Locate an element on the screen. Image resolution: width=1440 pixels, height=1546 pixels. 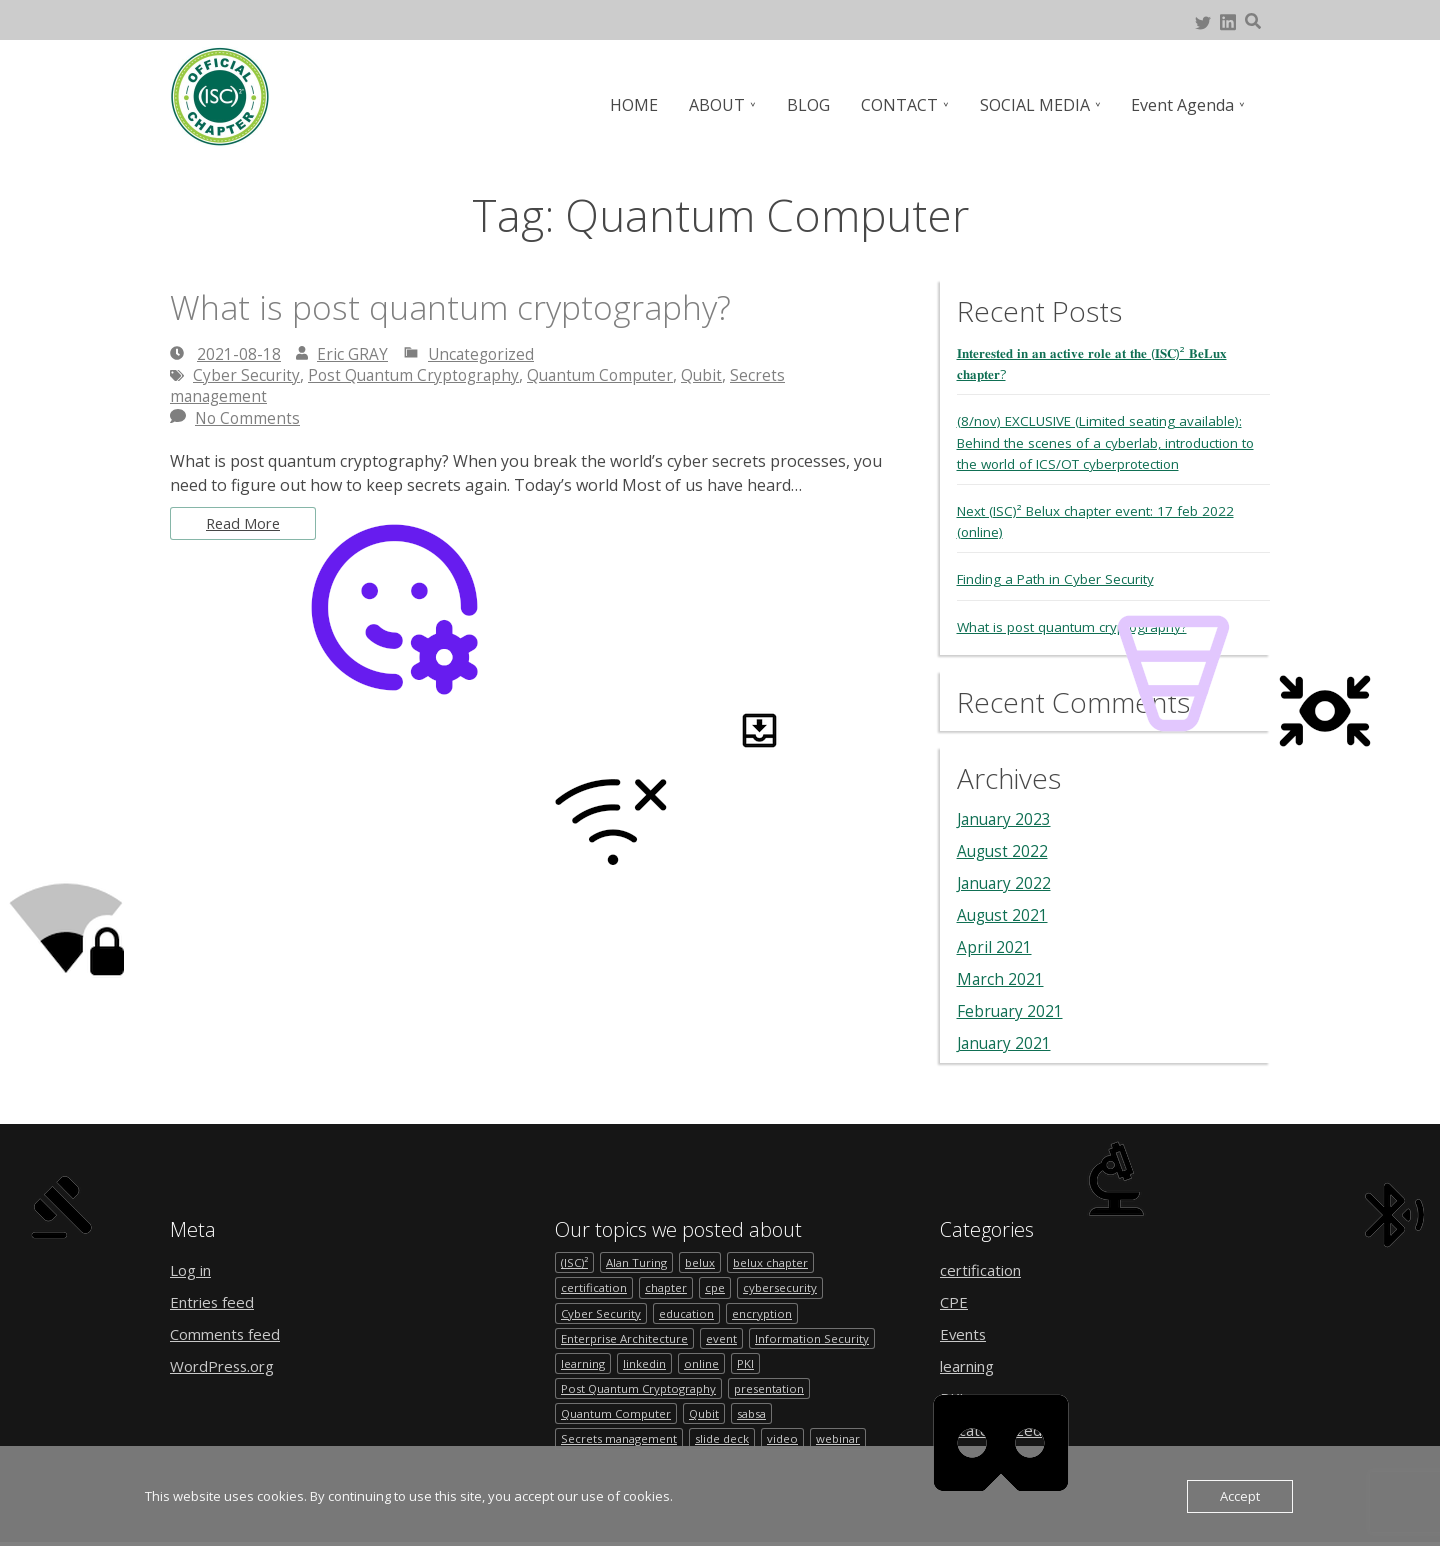
searching for nearby bluetooth devices is located at coordinates (1394, 1215).